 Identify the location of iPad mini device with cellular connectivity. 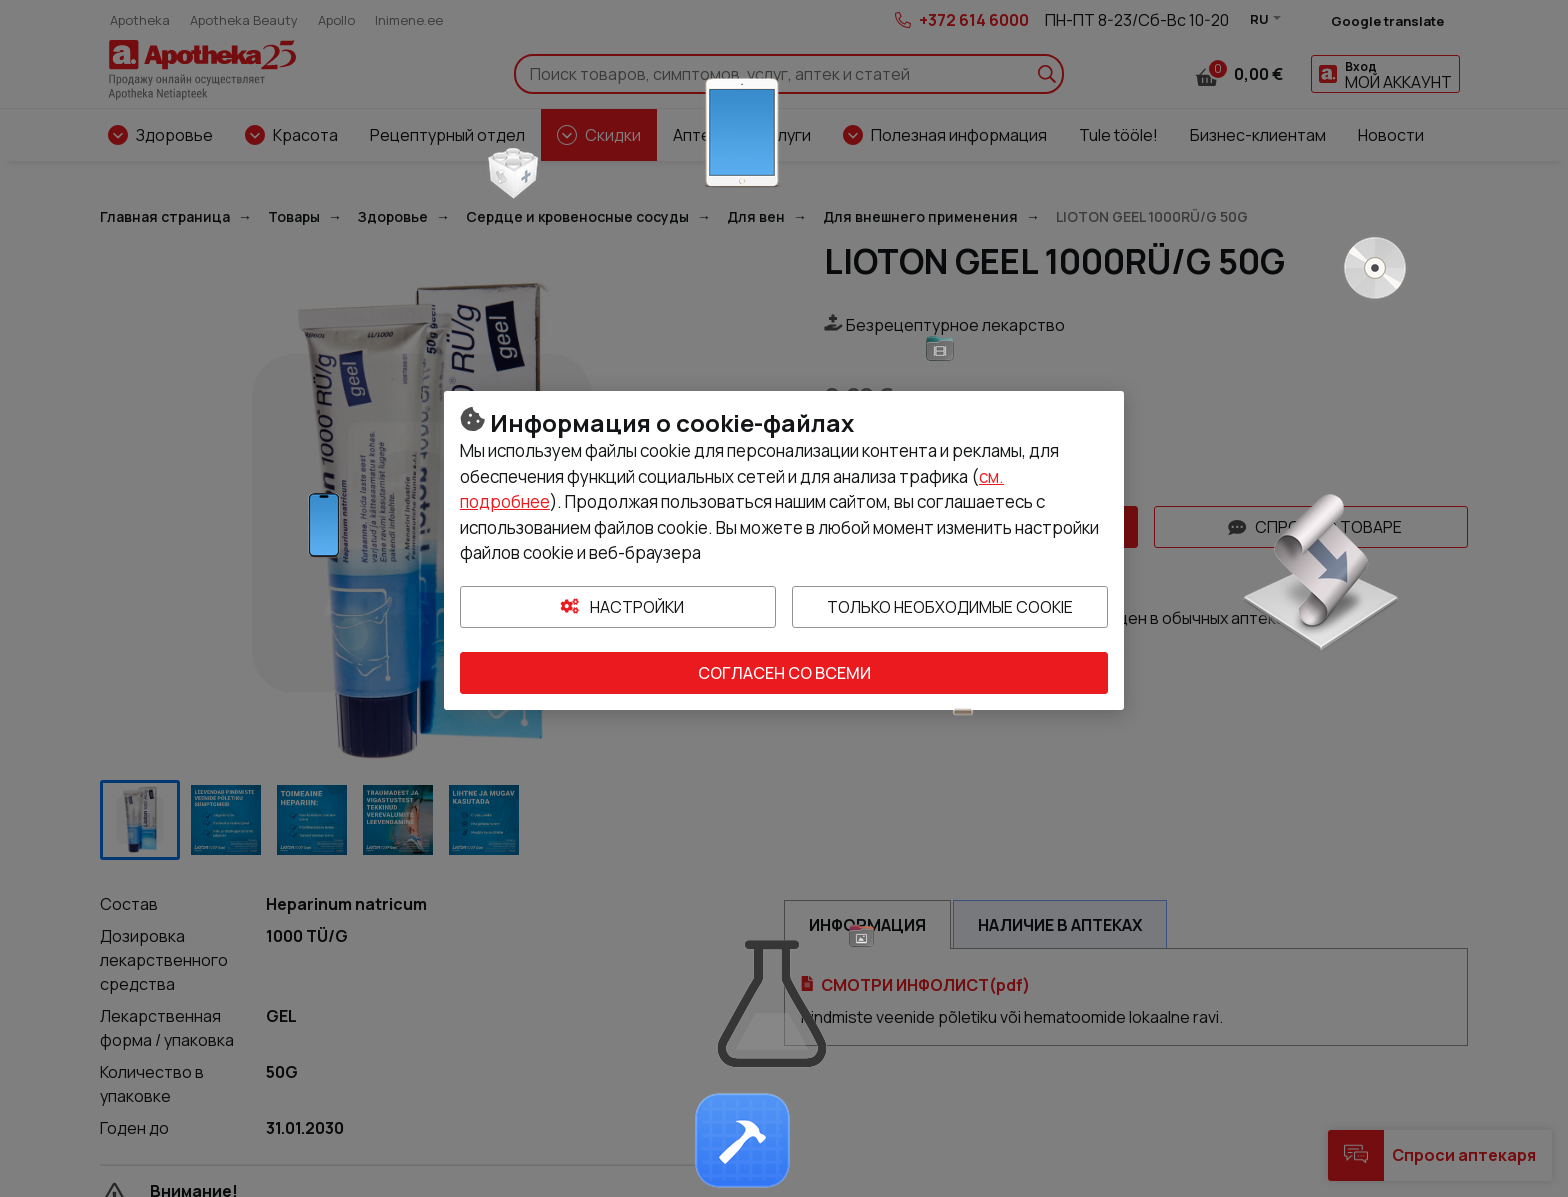
(742, 123).